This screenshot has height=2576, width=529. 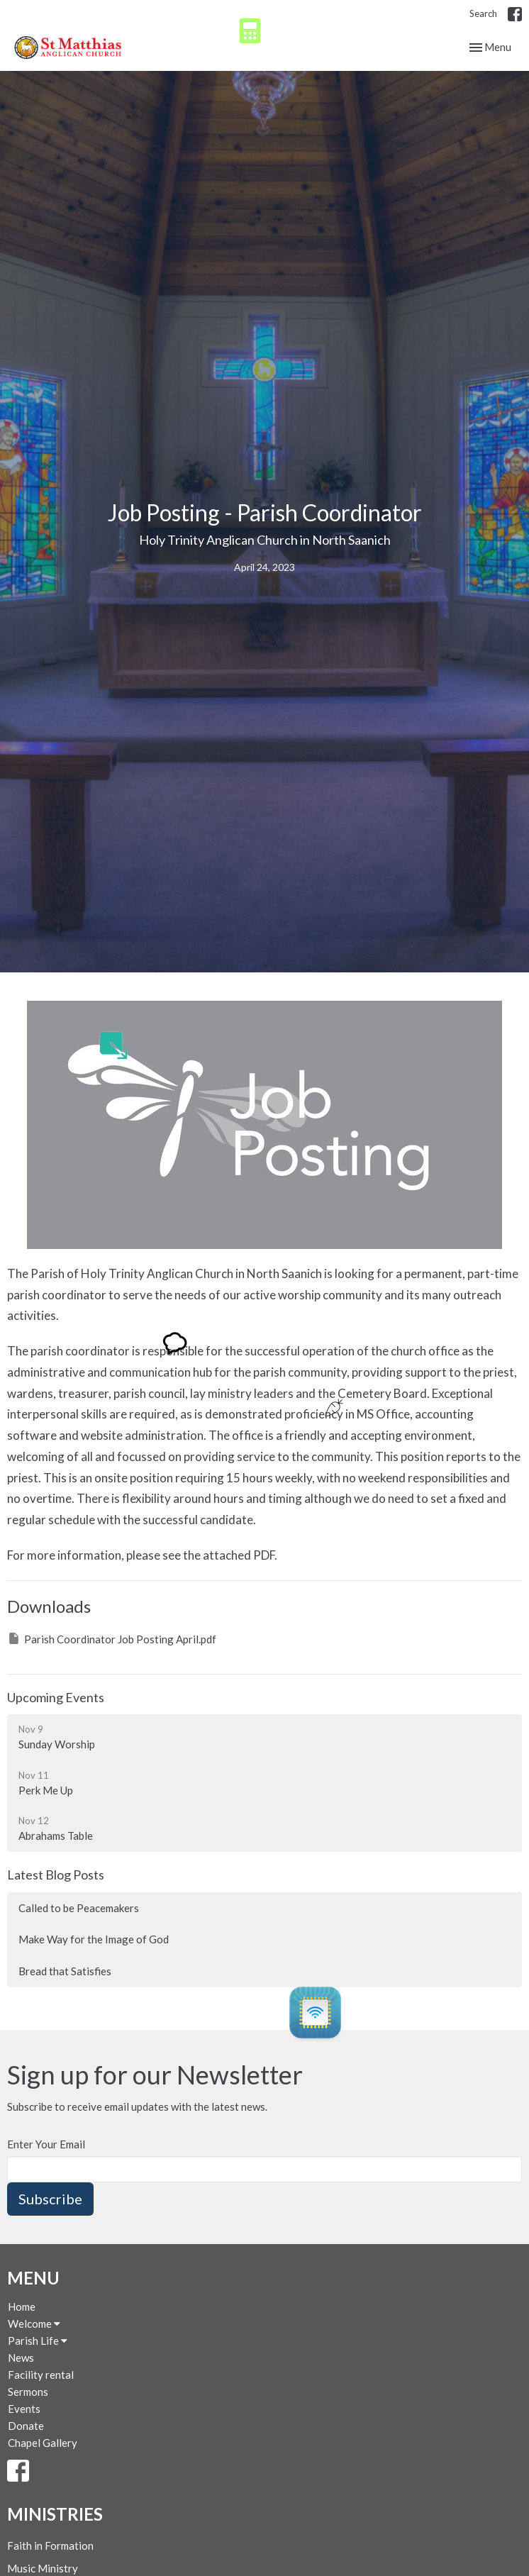 I want to click on browse vegetable or produce category, so click(x=333, y=1408).